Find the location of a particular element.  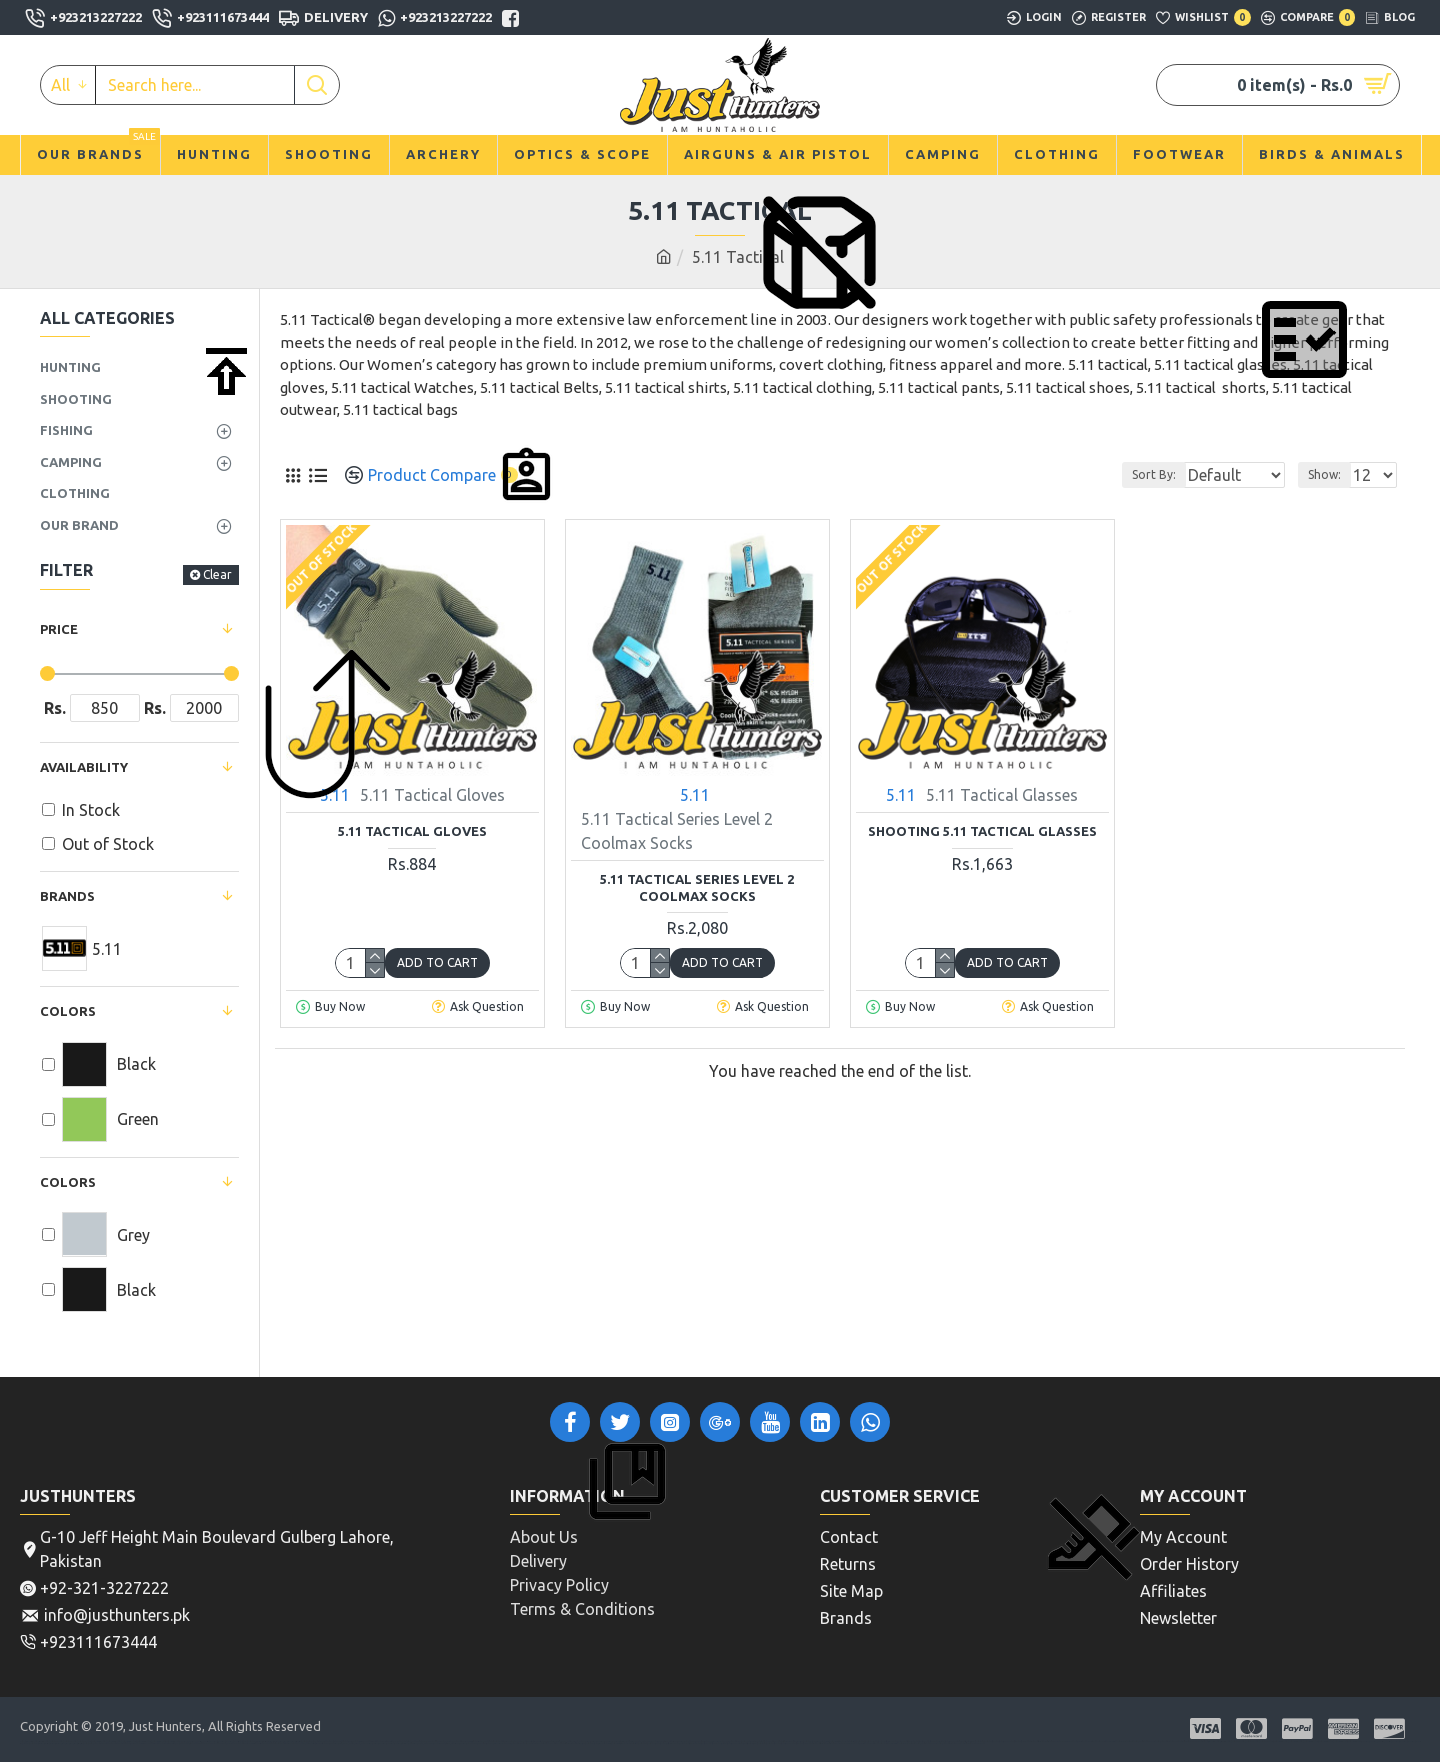

indicates a restricted area where stepping is prohibited is located at coordinates (1094, 1536).